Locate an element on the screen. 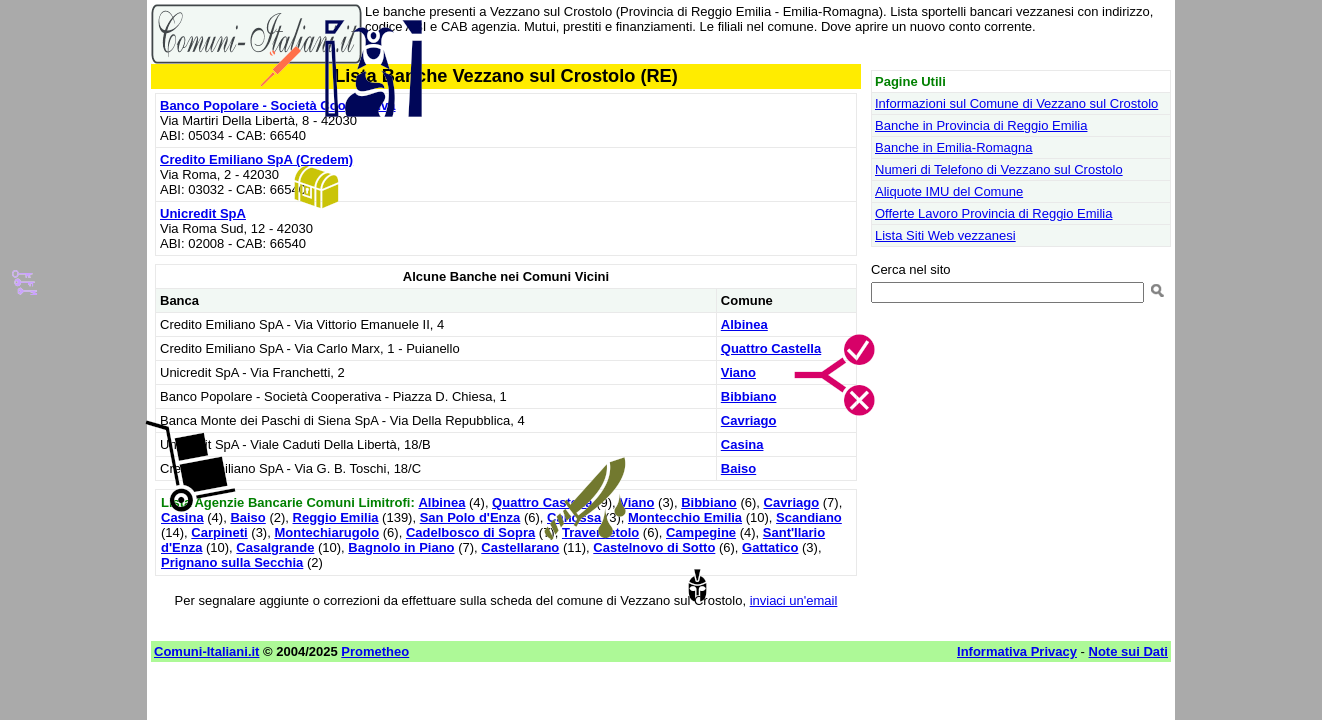 The height and width of the screenshot is (720, 1322). melee weapon item in game inventory is located at coordinates (585, 498).